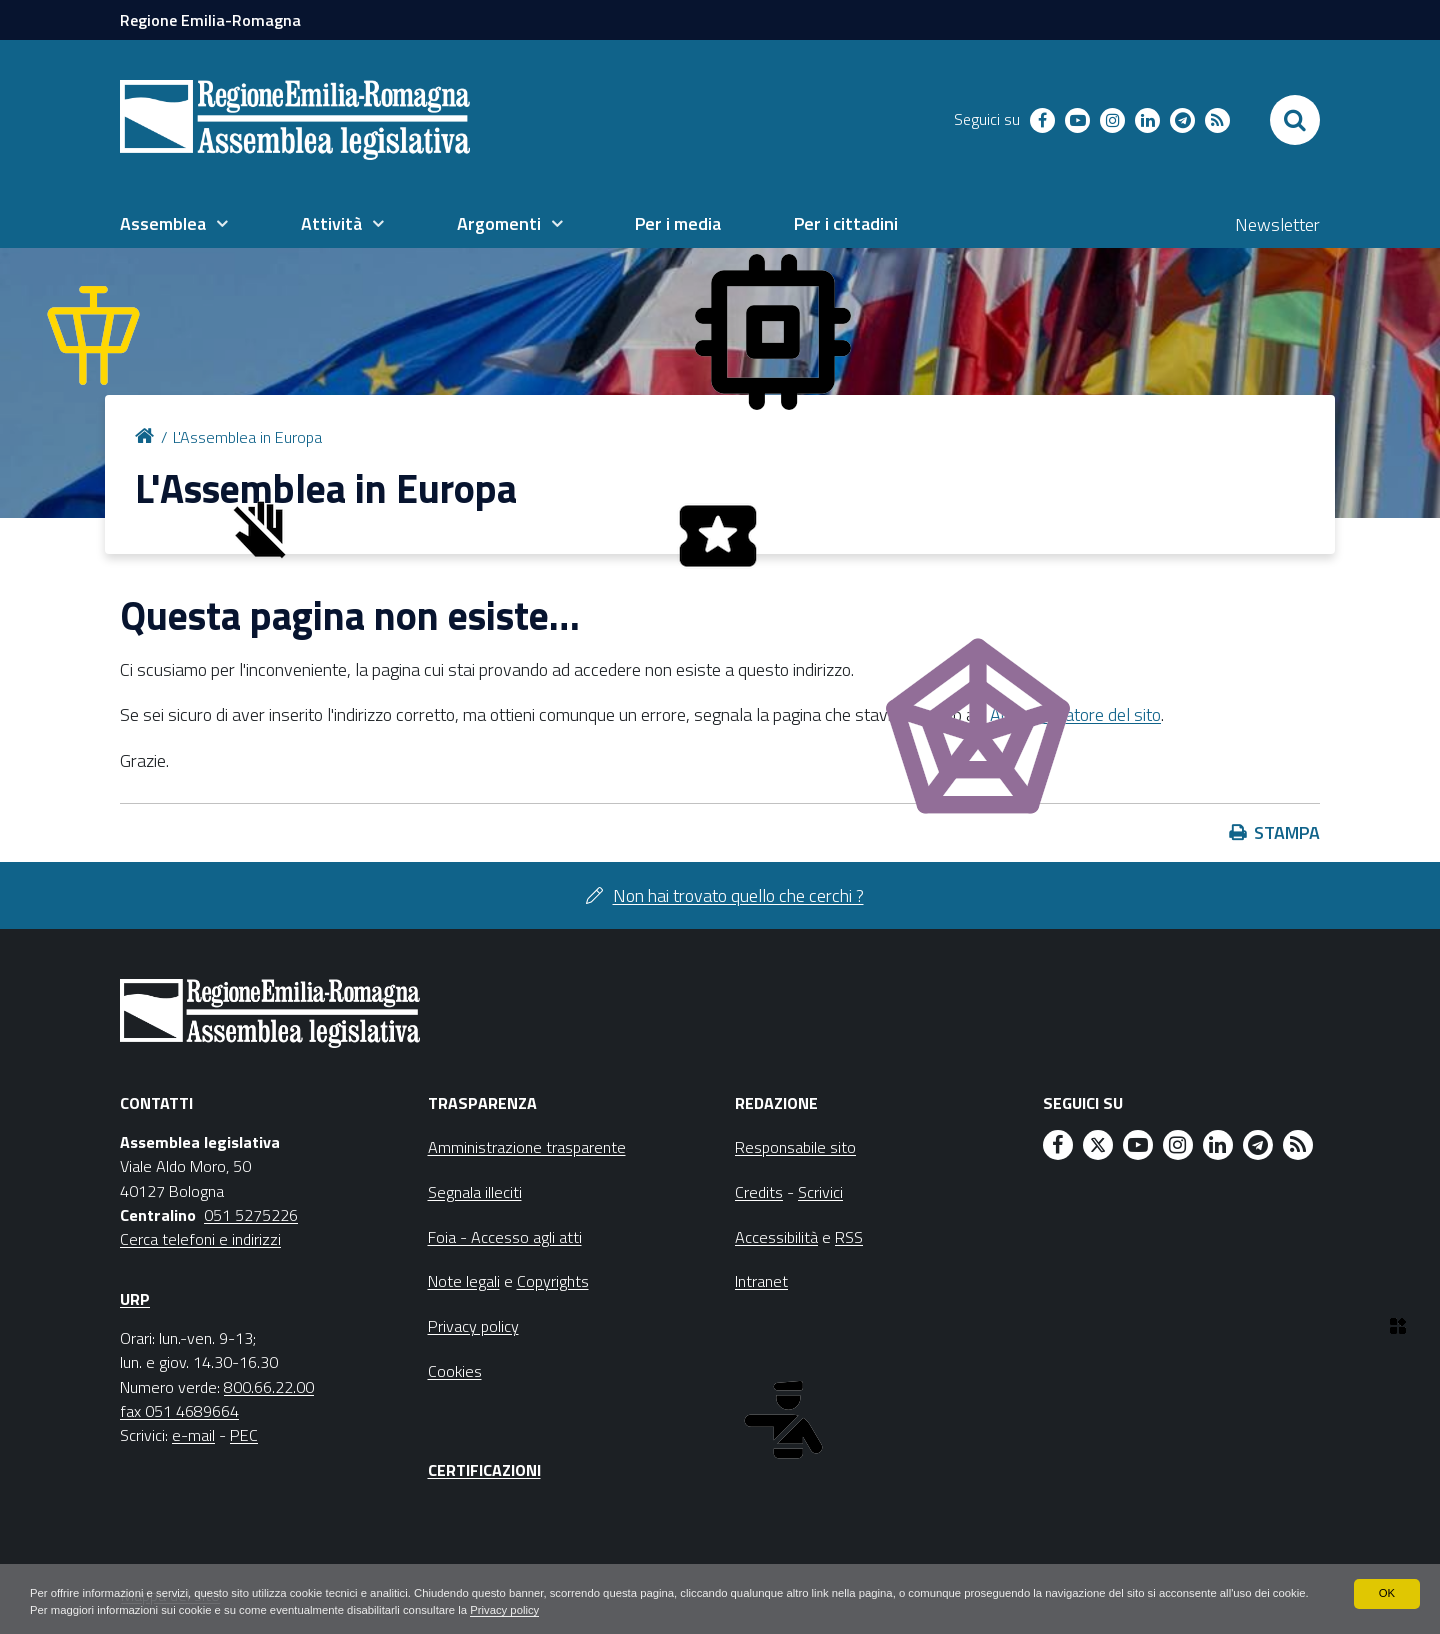 This screenshot has height=1634, width=1440. I want to click on view radar chart analytics, so click(978, 726).